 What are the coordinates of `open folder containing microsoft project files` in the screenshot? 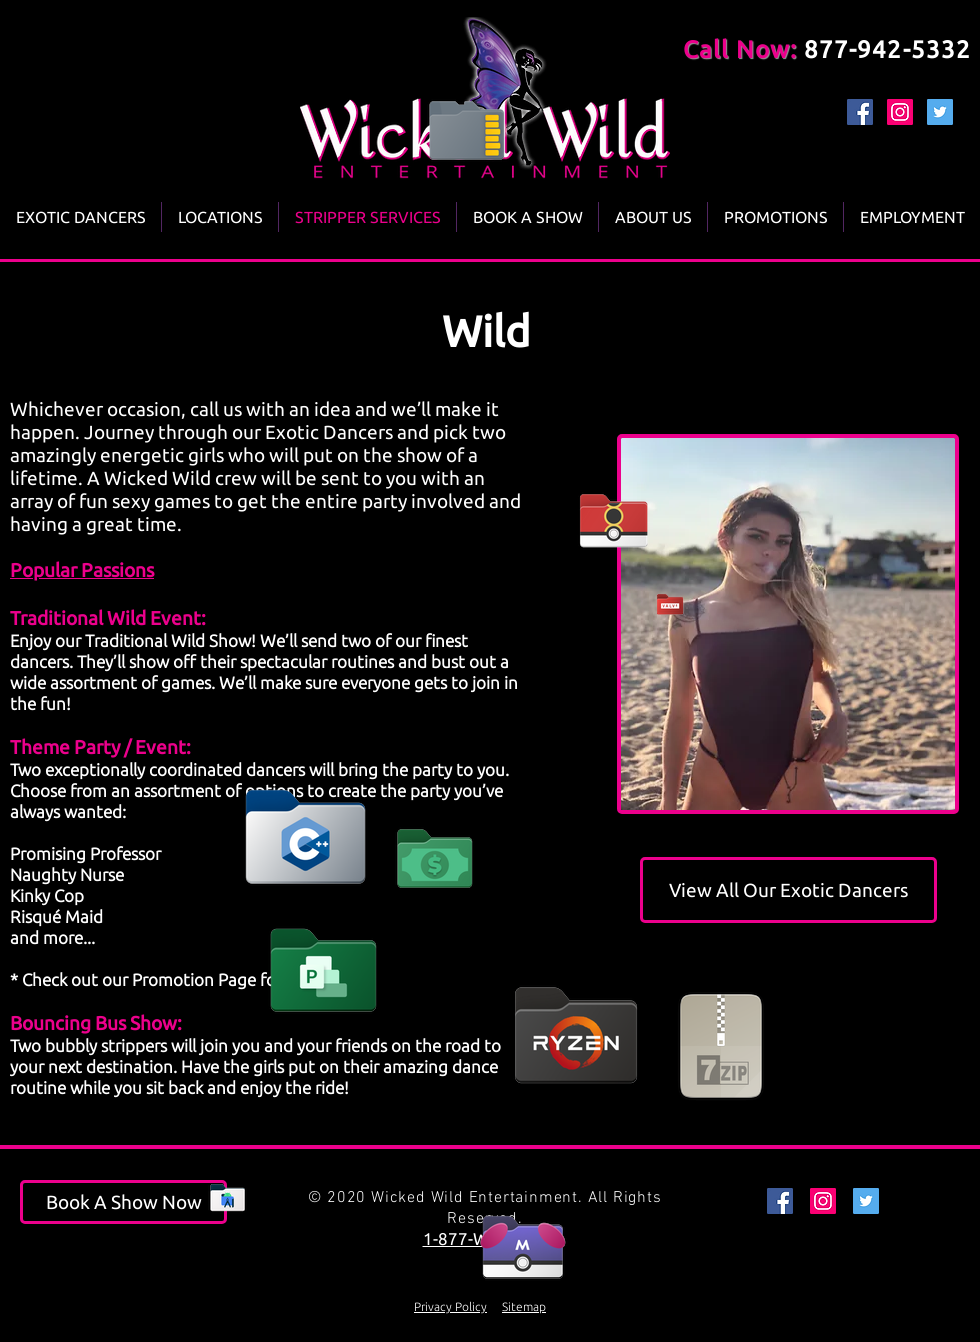 It's located at (323, 973).